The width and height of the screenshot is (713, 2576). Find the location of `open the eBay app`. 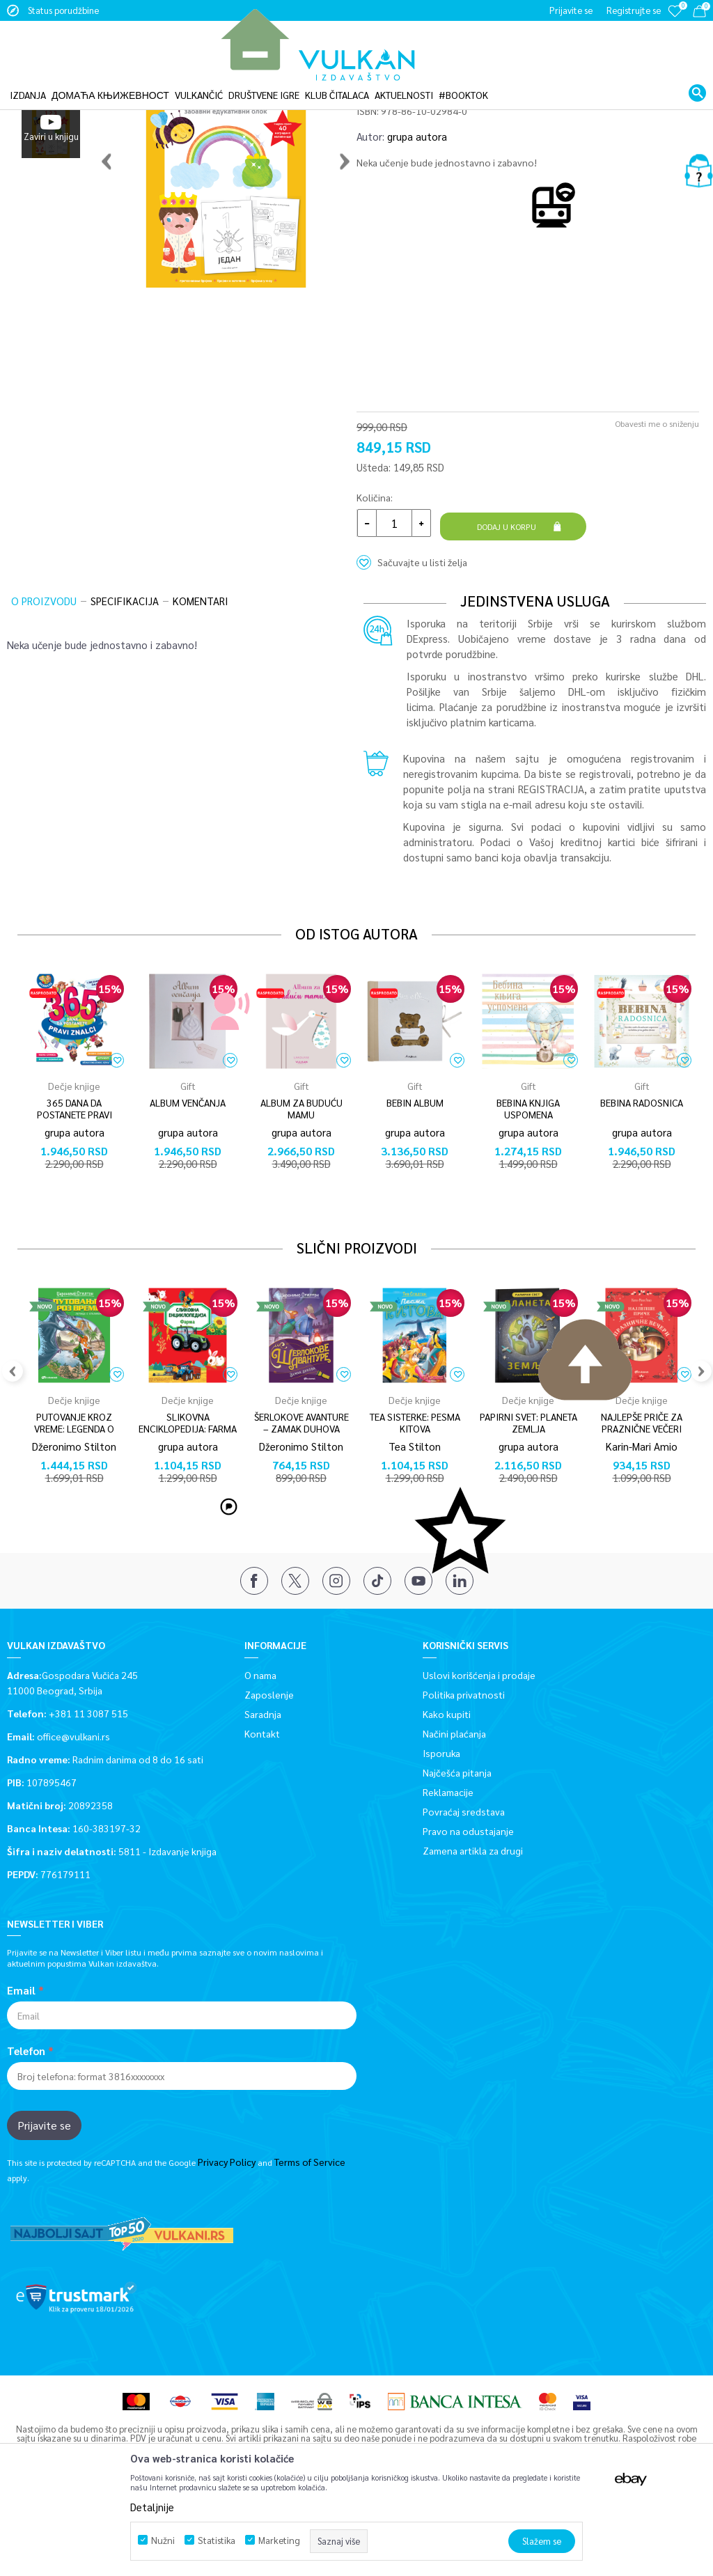

open the eBay app is located at coordinates (631, 2479).